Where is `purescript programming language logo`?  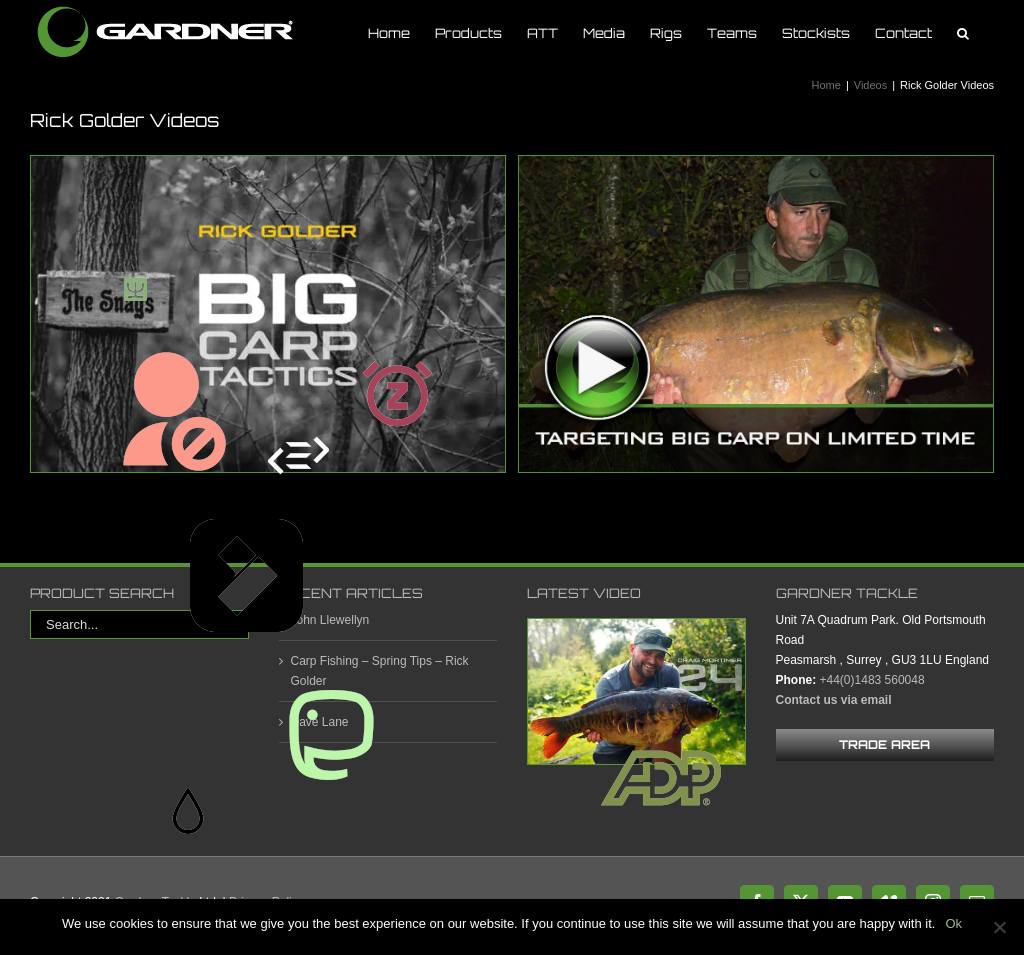 purescript programming language logo is located at coordinates (298, 455).